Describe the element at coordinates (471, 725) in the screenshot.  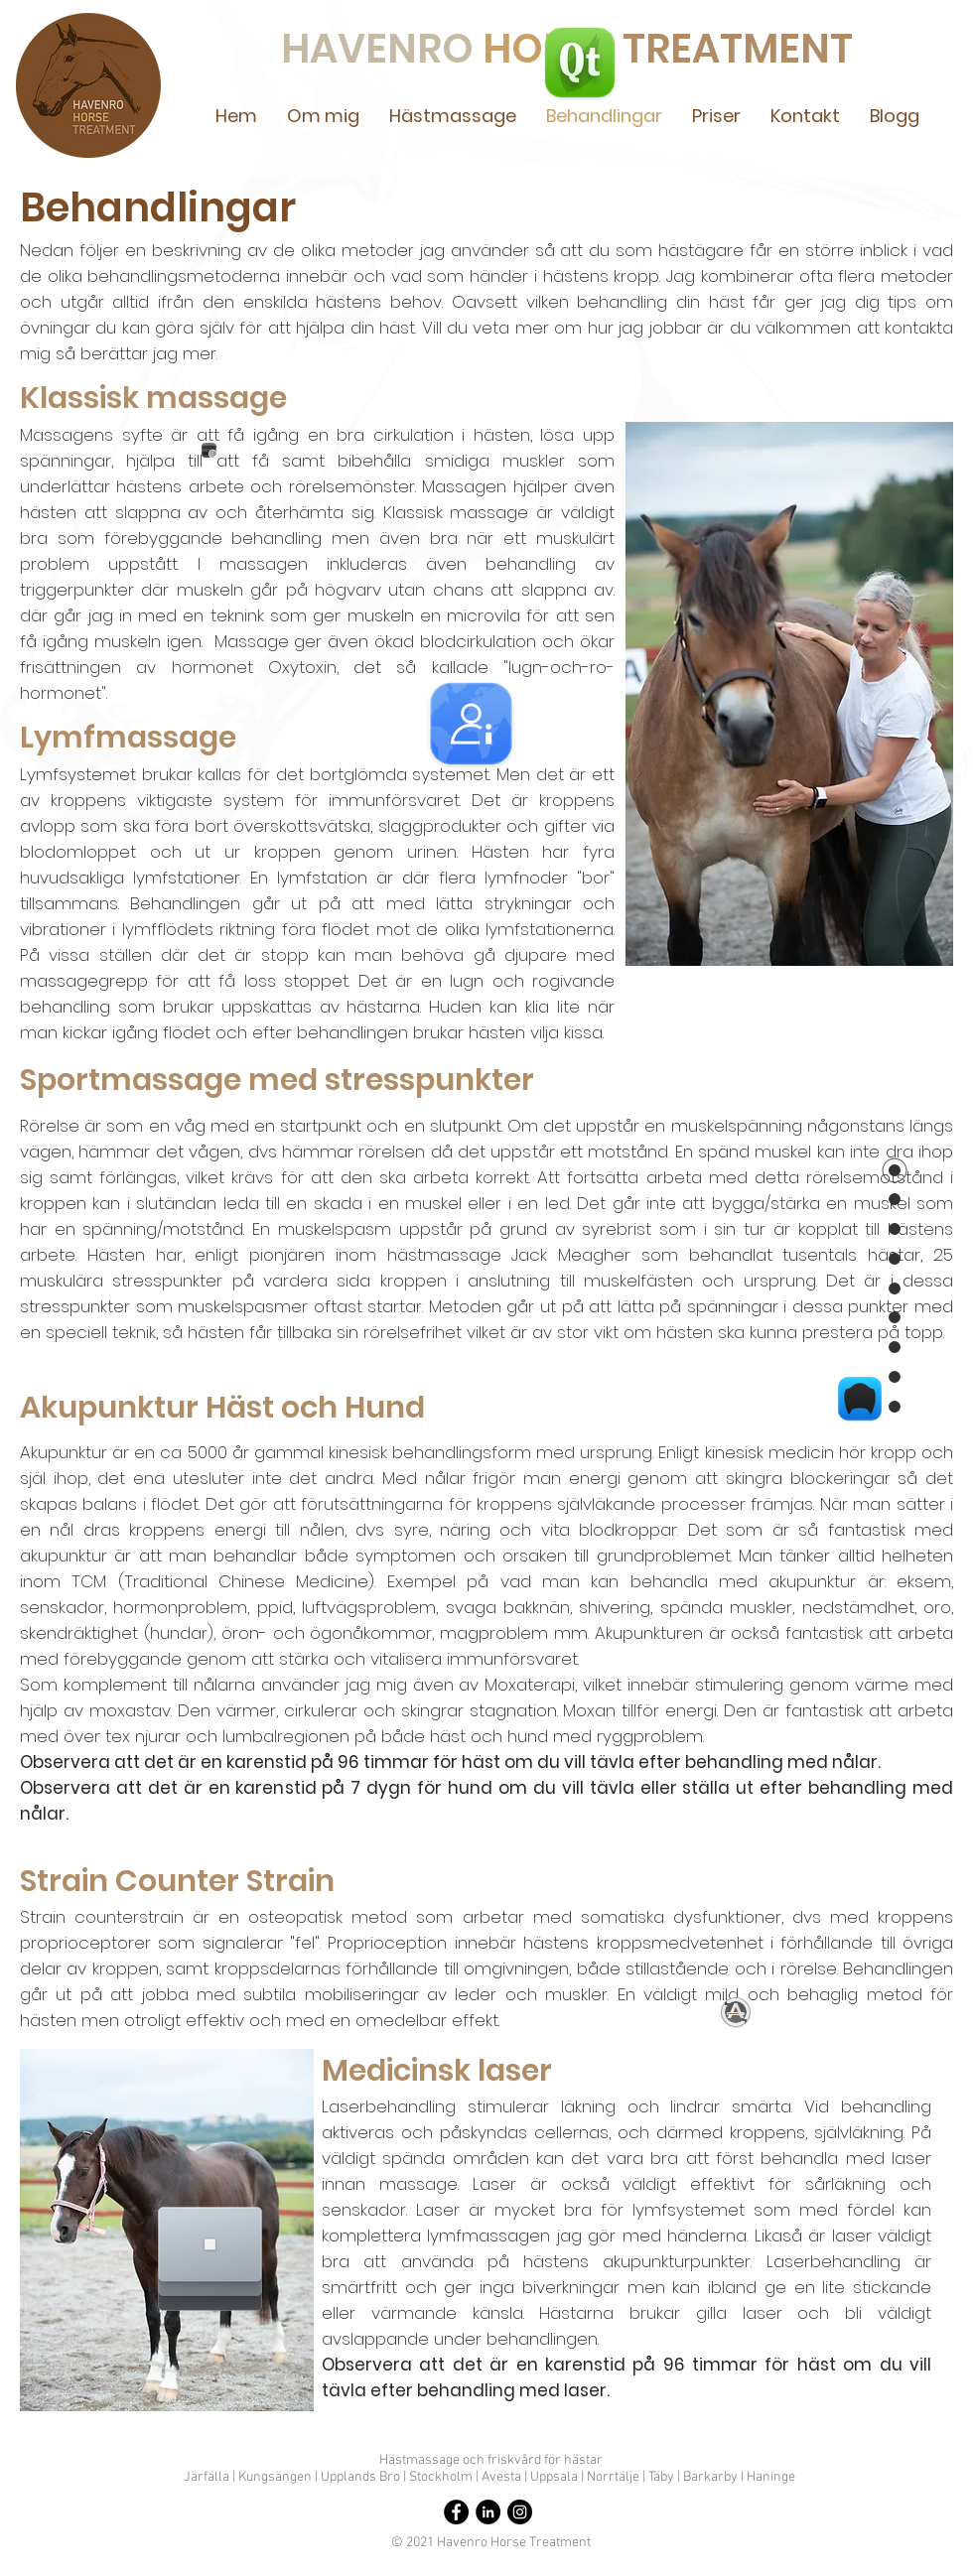
I see `manage connected online accounts` at that location.